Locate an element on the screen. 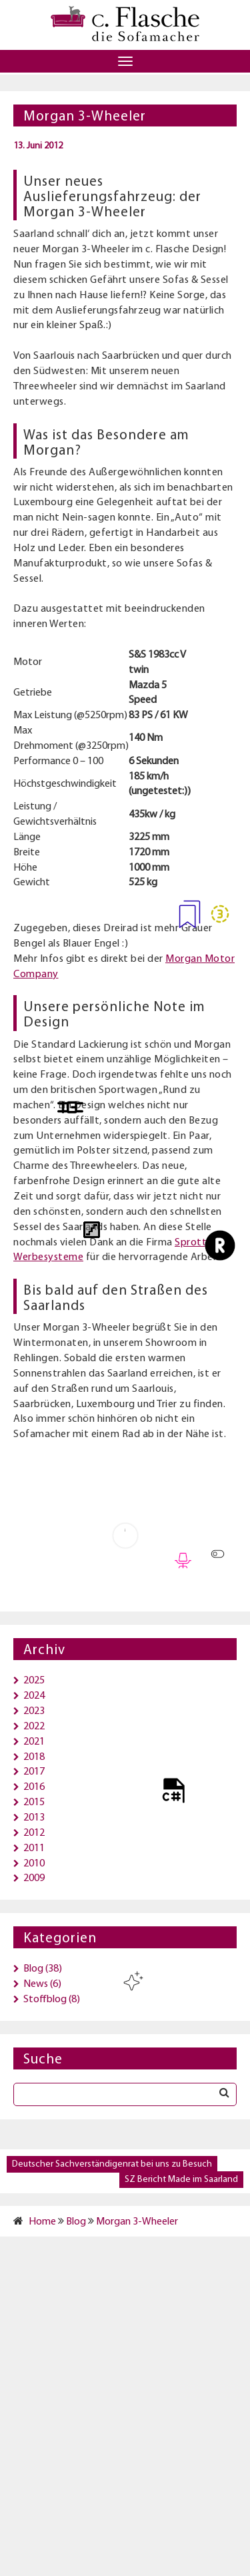  access workspace or office settings is located at coordinates (183, 1560).